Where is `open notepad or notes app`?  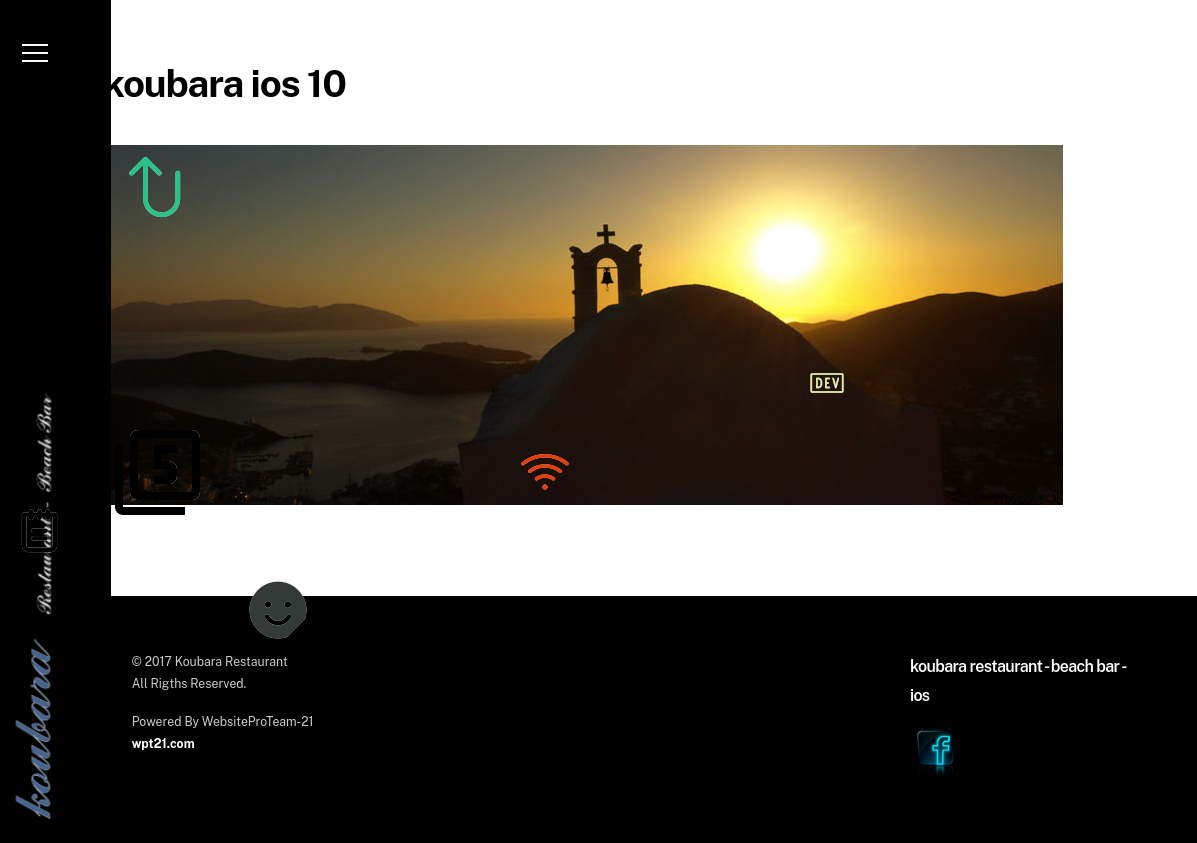
open notepad or notes app is located at coordinates (39, 531).